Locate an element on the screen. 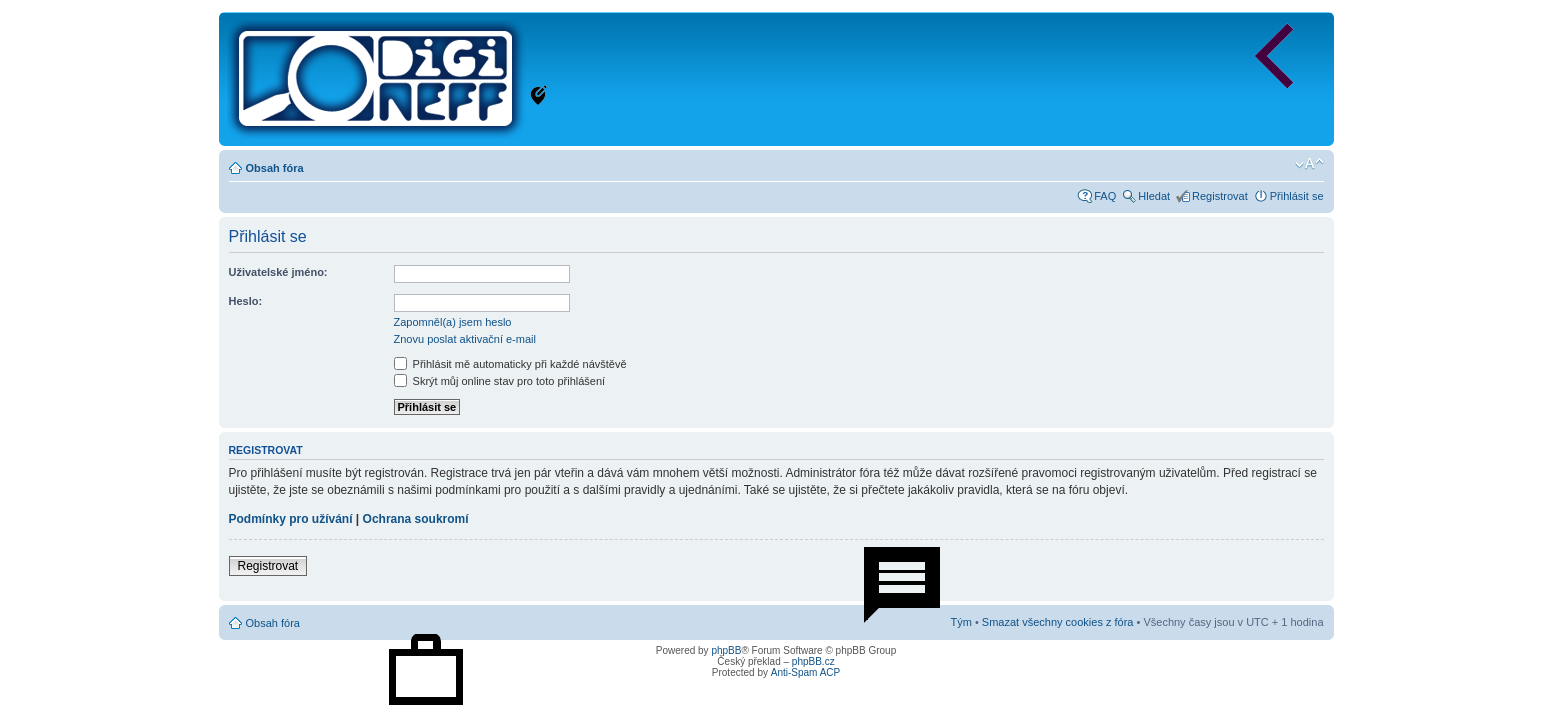  open messaging or chat is located at coordinates (902, 585).